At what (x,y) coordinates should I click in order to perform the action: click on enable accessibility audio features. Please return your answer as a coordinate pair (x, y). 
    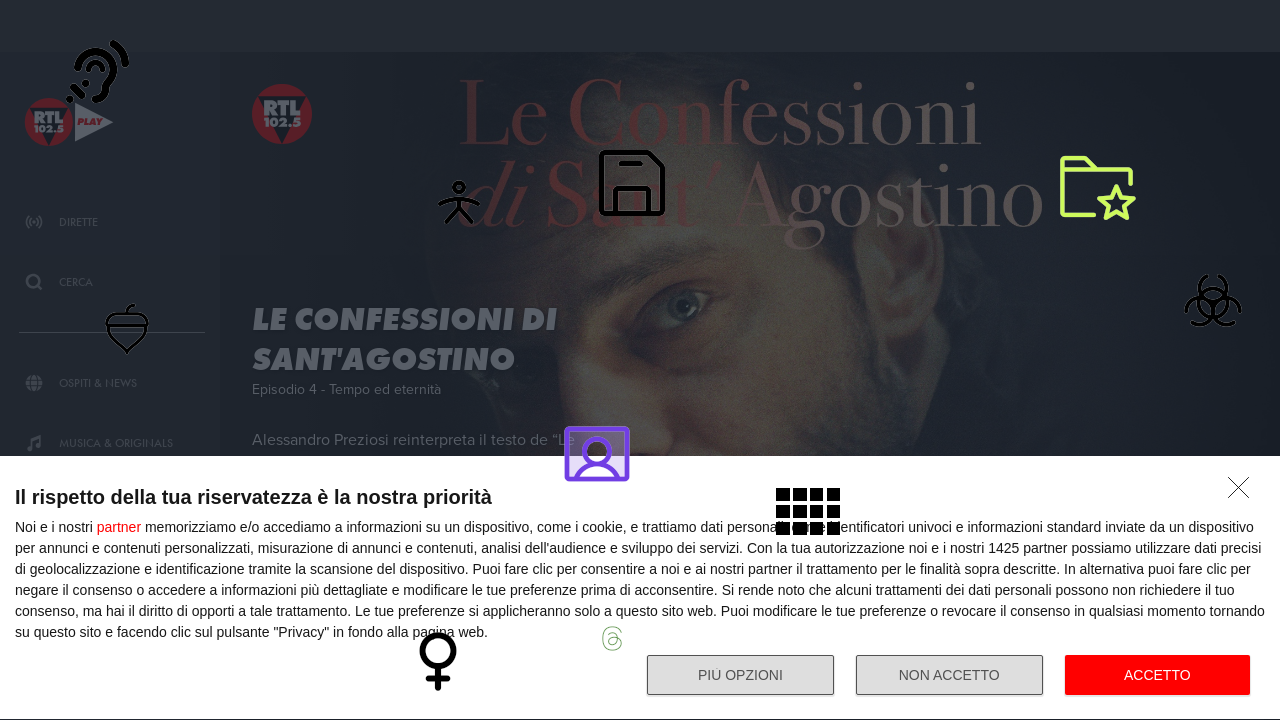
    Looking at the image, I should click on (97, 71).